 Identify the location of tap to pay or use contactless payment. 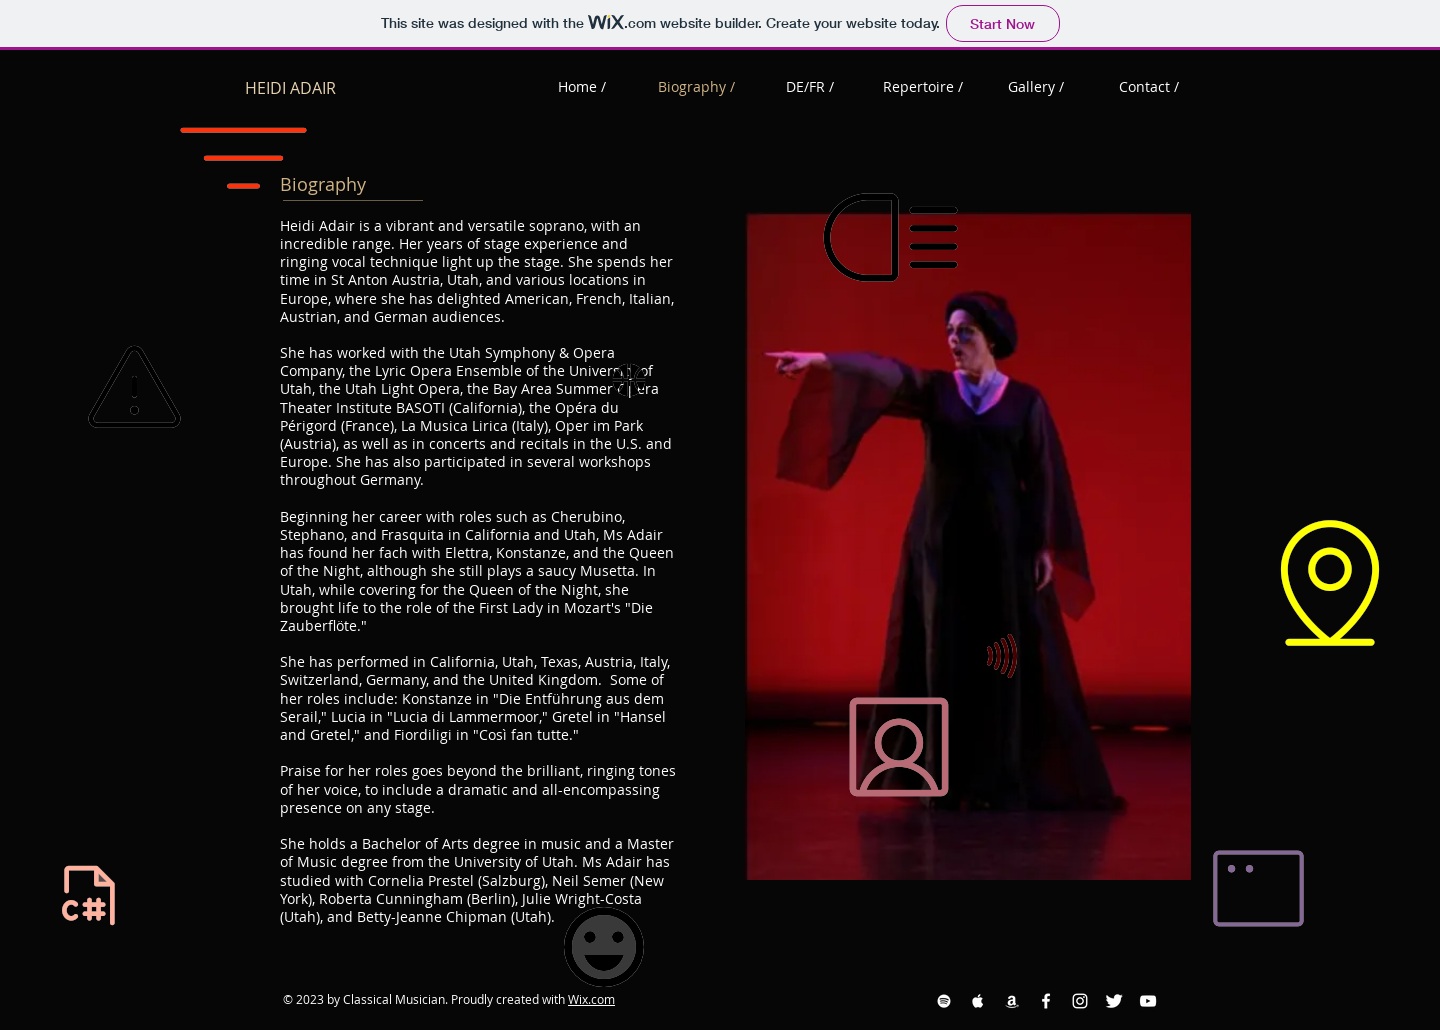
(1001, 656).